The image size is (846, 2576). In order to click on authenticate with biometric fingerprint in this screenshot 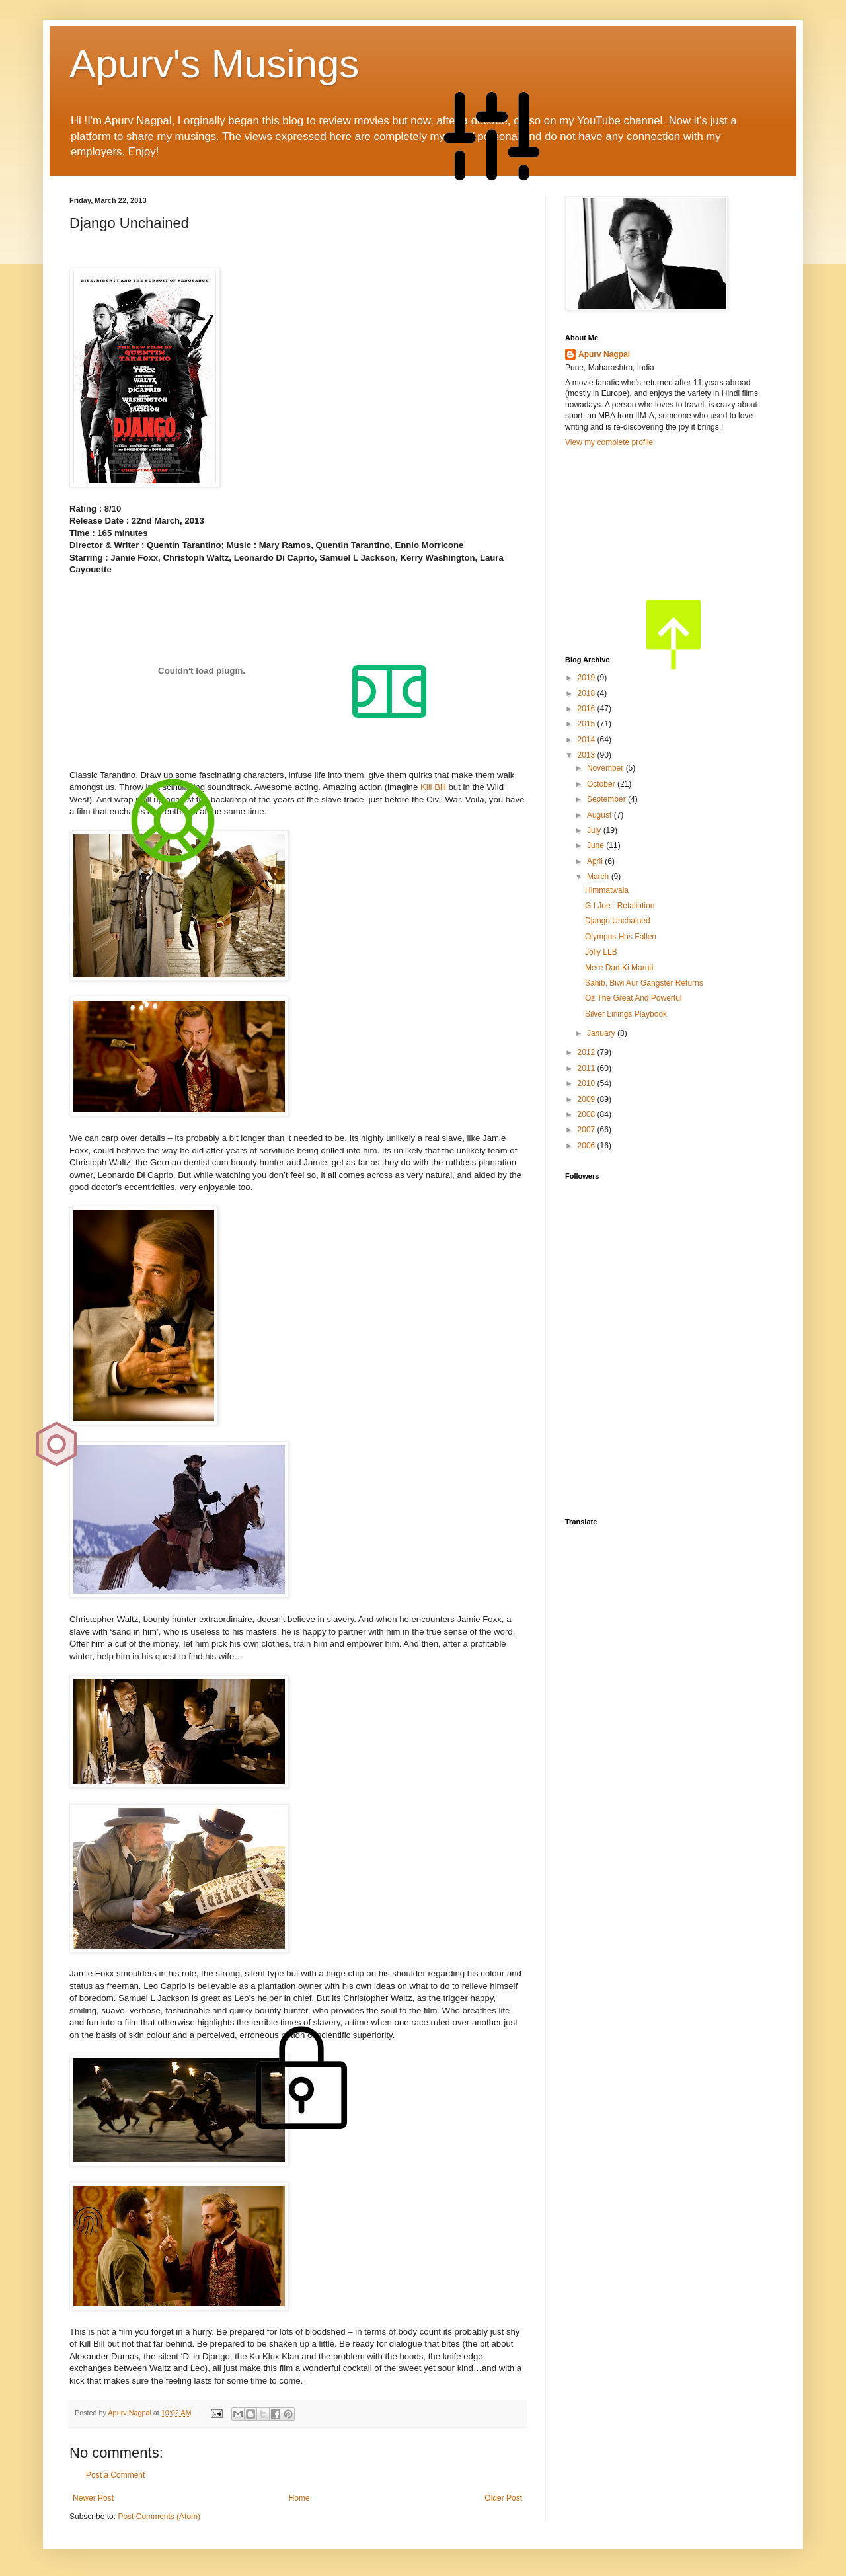, I will do `click(89, 2221)`.